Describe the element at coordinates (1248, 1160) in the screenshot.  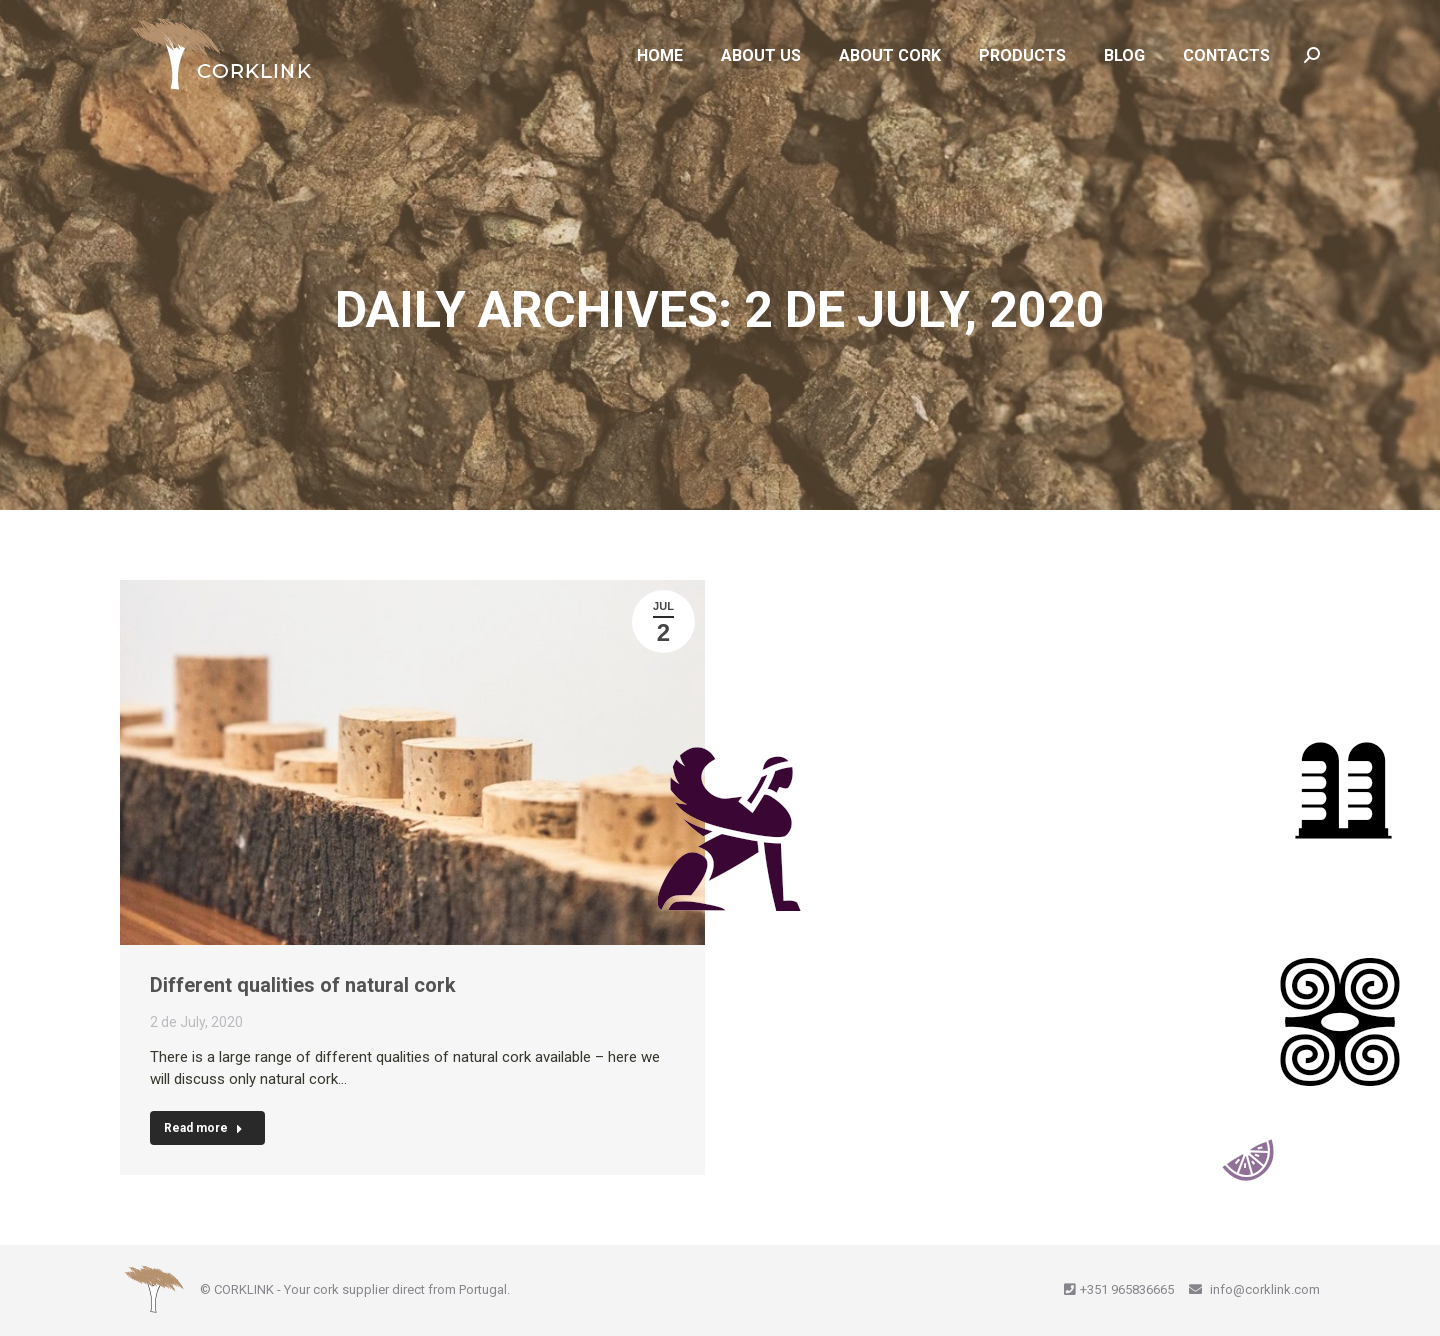
I see `citrus or fruit-related category` at that location.